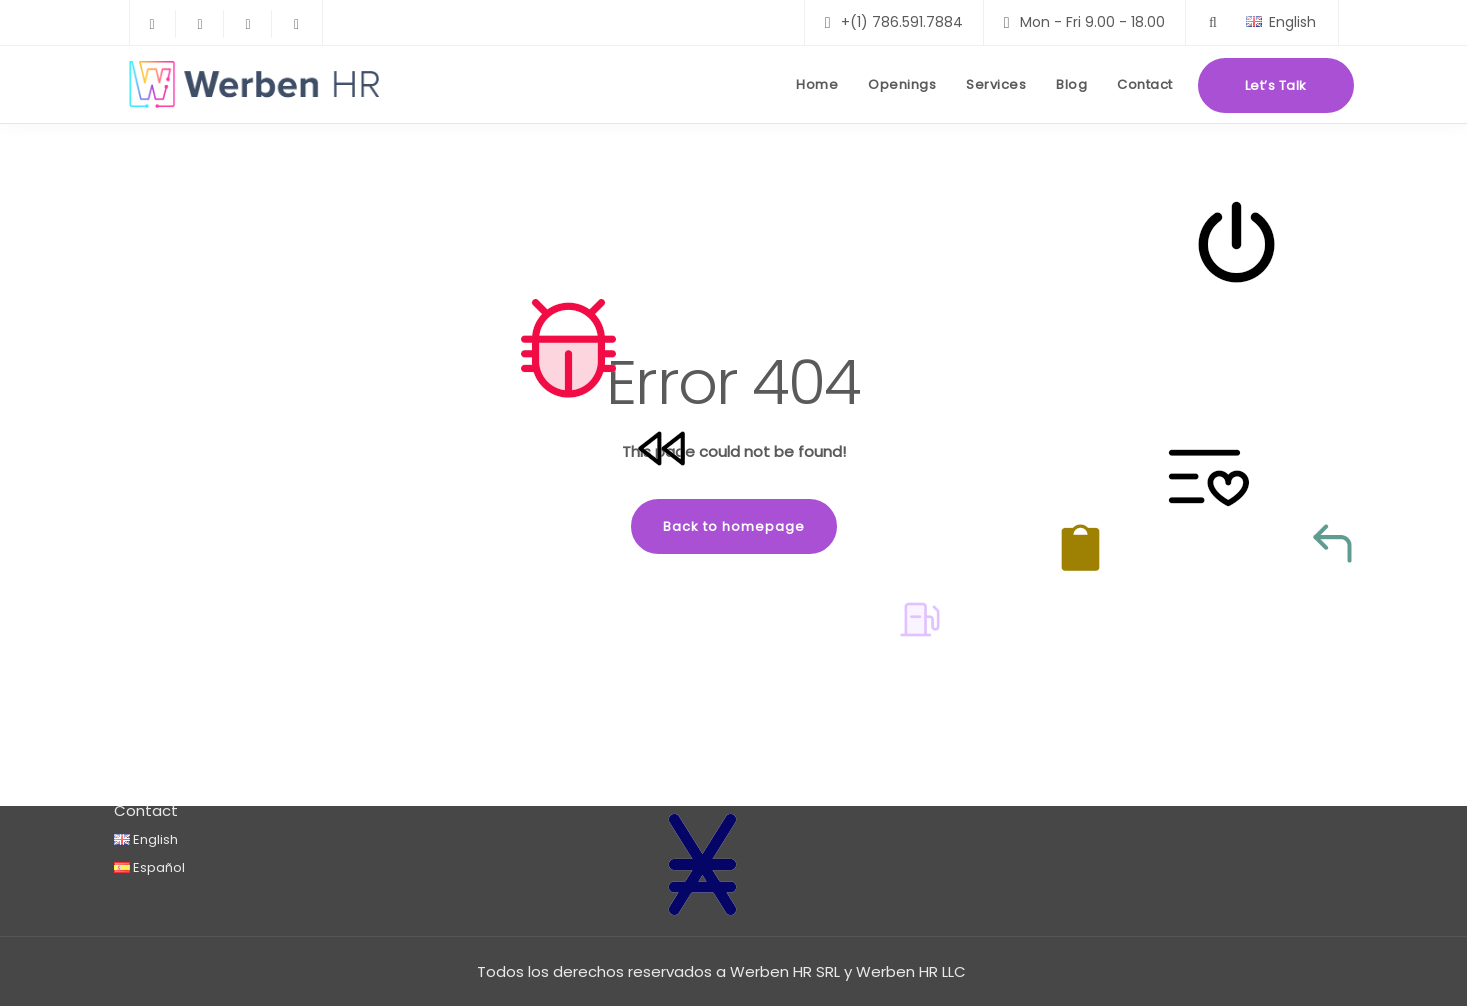 The image size is (1467, 1006). I want to click on copy to clipboard, so click(1080, 548).